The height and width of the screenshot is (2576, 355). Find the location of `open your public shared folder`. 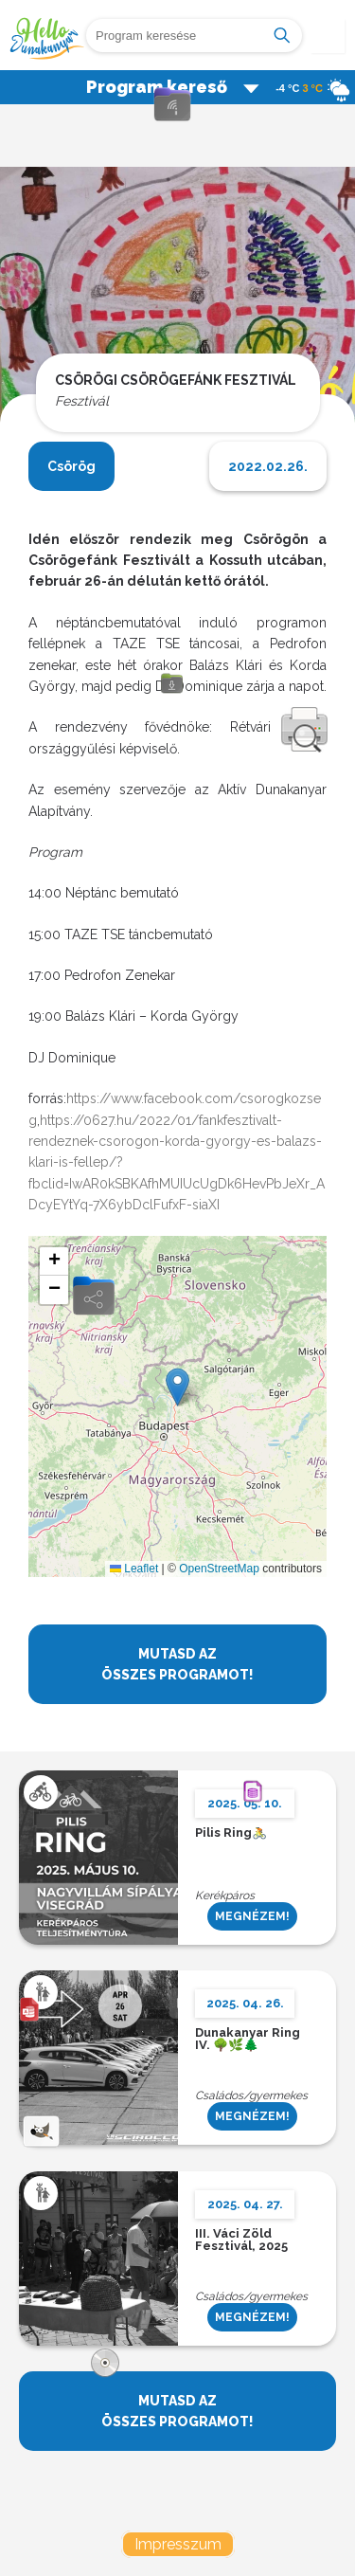

open your public shared folder is located at coordinates (94, 1296).